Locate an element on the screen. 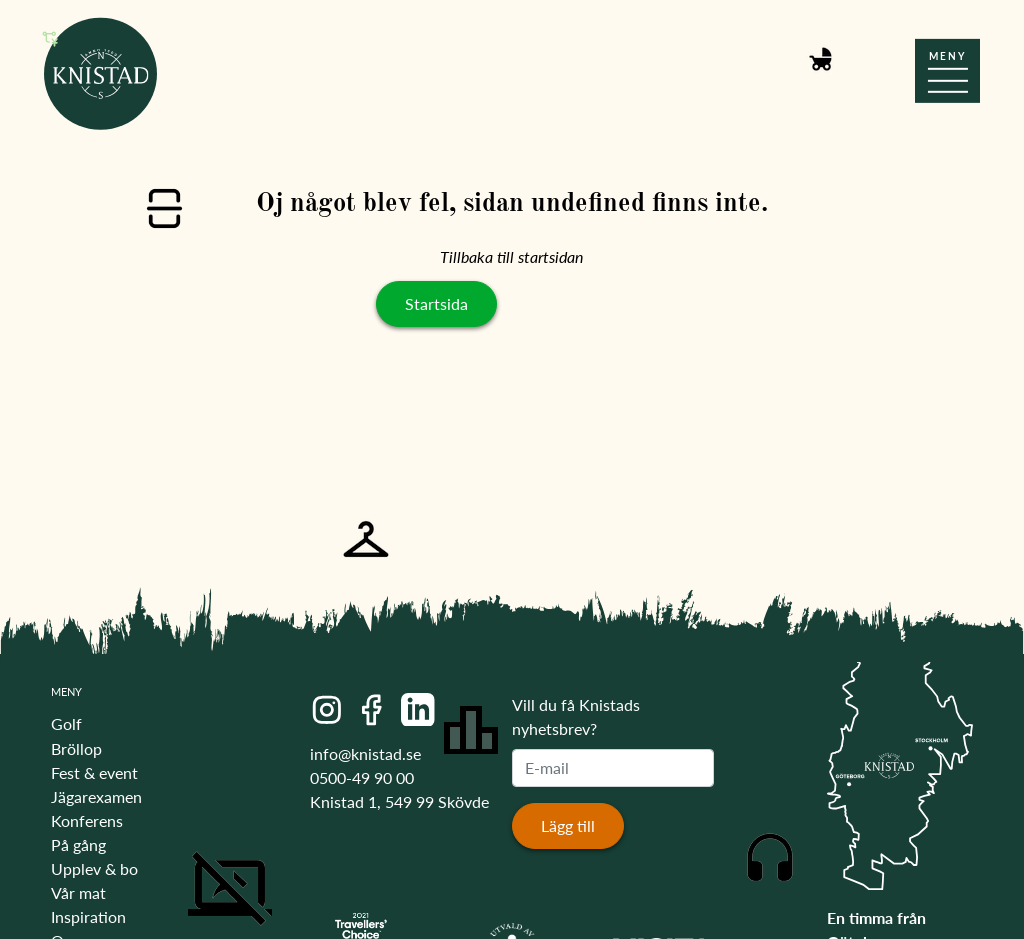 The image size is (1024, 939). view leaderboard rankings is located at coordinates (471, 730).